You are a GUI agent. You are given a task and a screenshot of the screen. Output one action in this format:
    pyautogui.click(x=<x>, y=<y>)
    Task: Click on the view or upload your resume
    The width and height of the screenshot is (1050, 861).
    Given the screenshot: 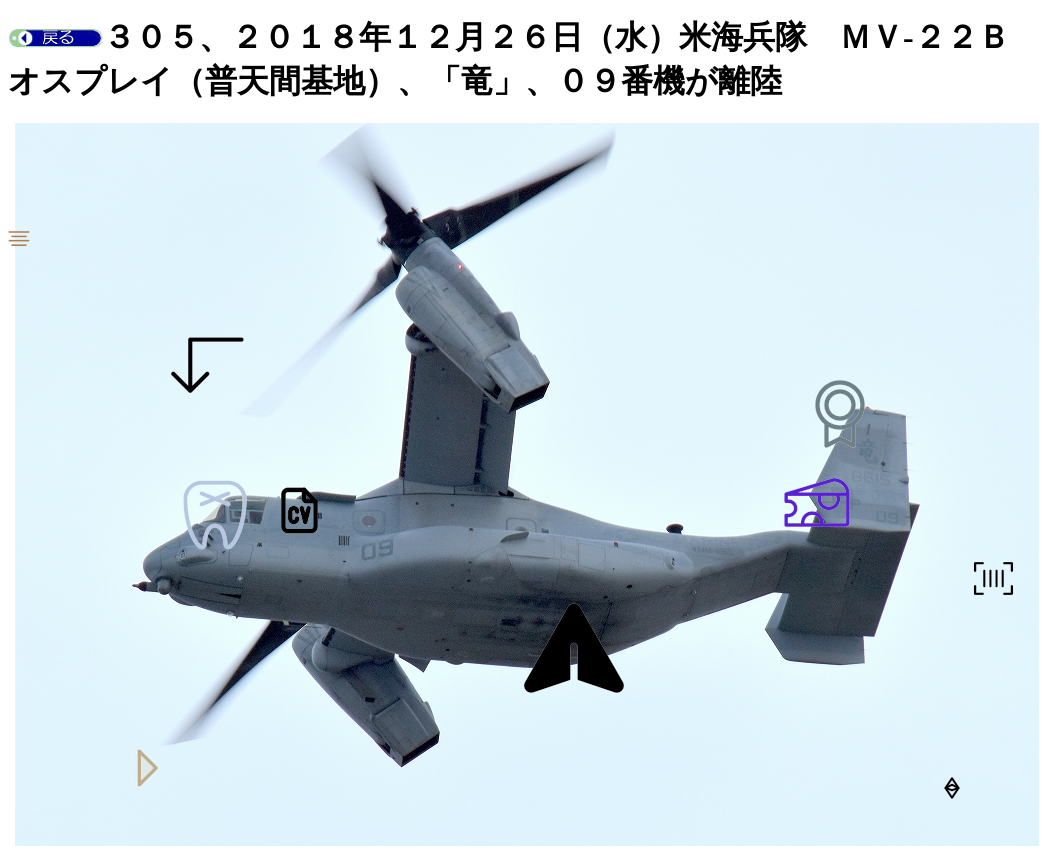 What is the action you would take?
    pyautogui.click(x=299, y=510)
    